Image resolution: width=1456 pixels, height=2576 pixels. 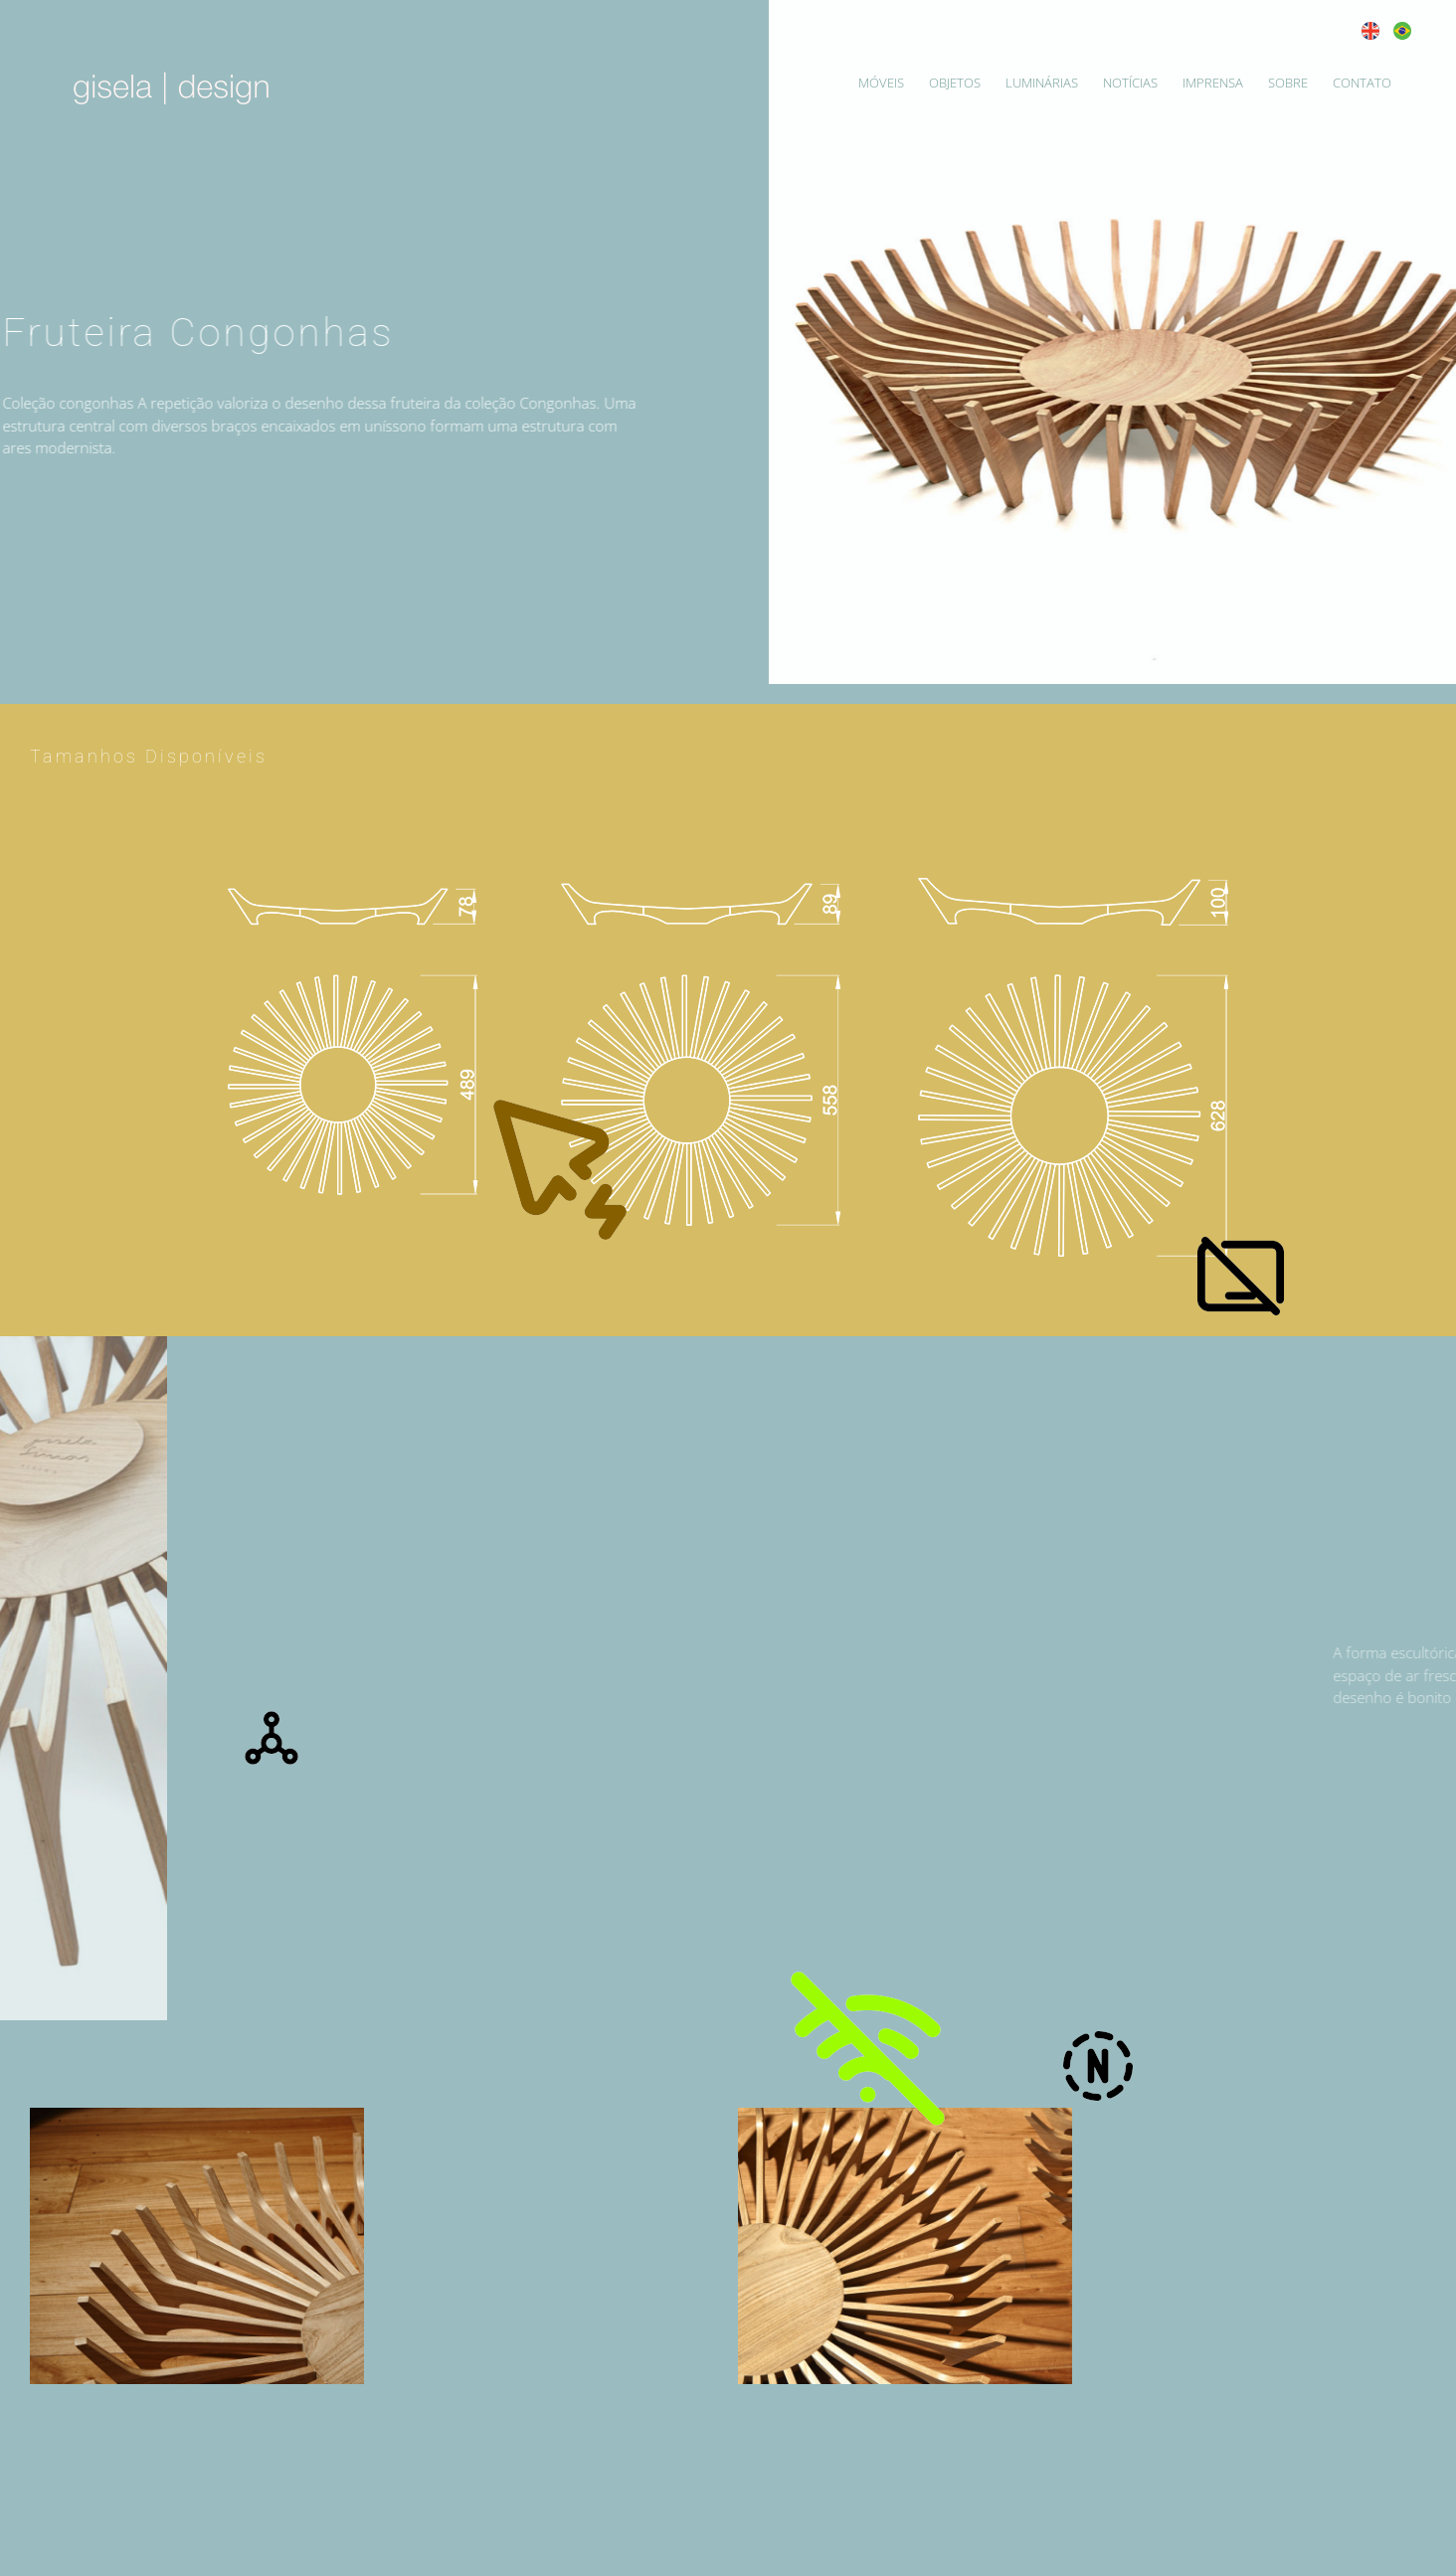 I want to click on indicates wifi is disabled or unavailable, so click(x=867, y=2048).